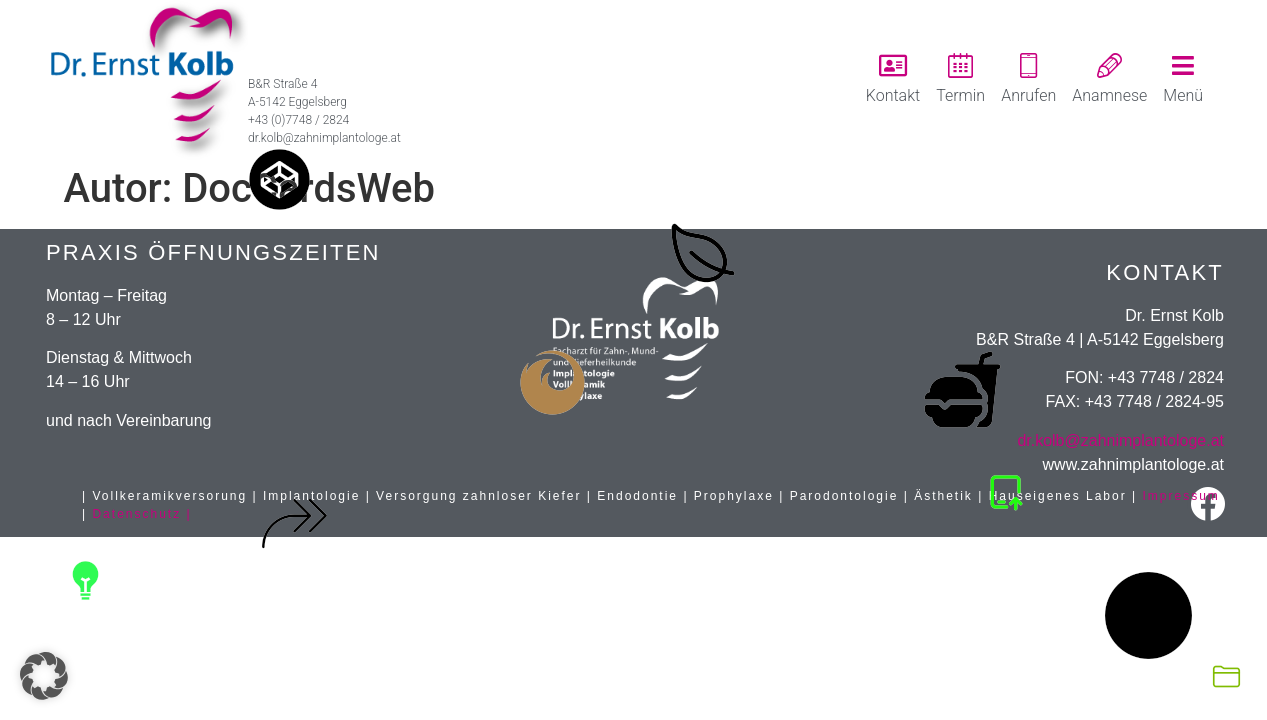 The width and height of the screenshot is (1267, 720). What do you see at coordinates (1226, 676) in the screenshot?
I see `access your files and documents` at bounding box center [1226, 676].